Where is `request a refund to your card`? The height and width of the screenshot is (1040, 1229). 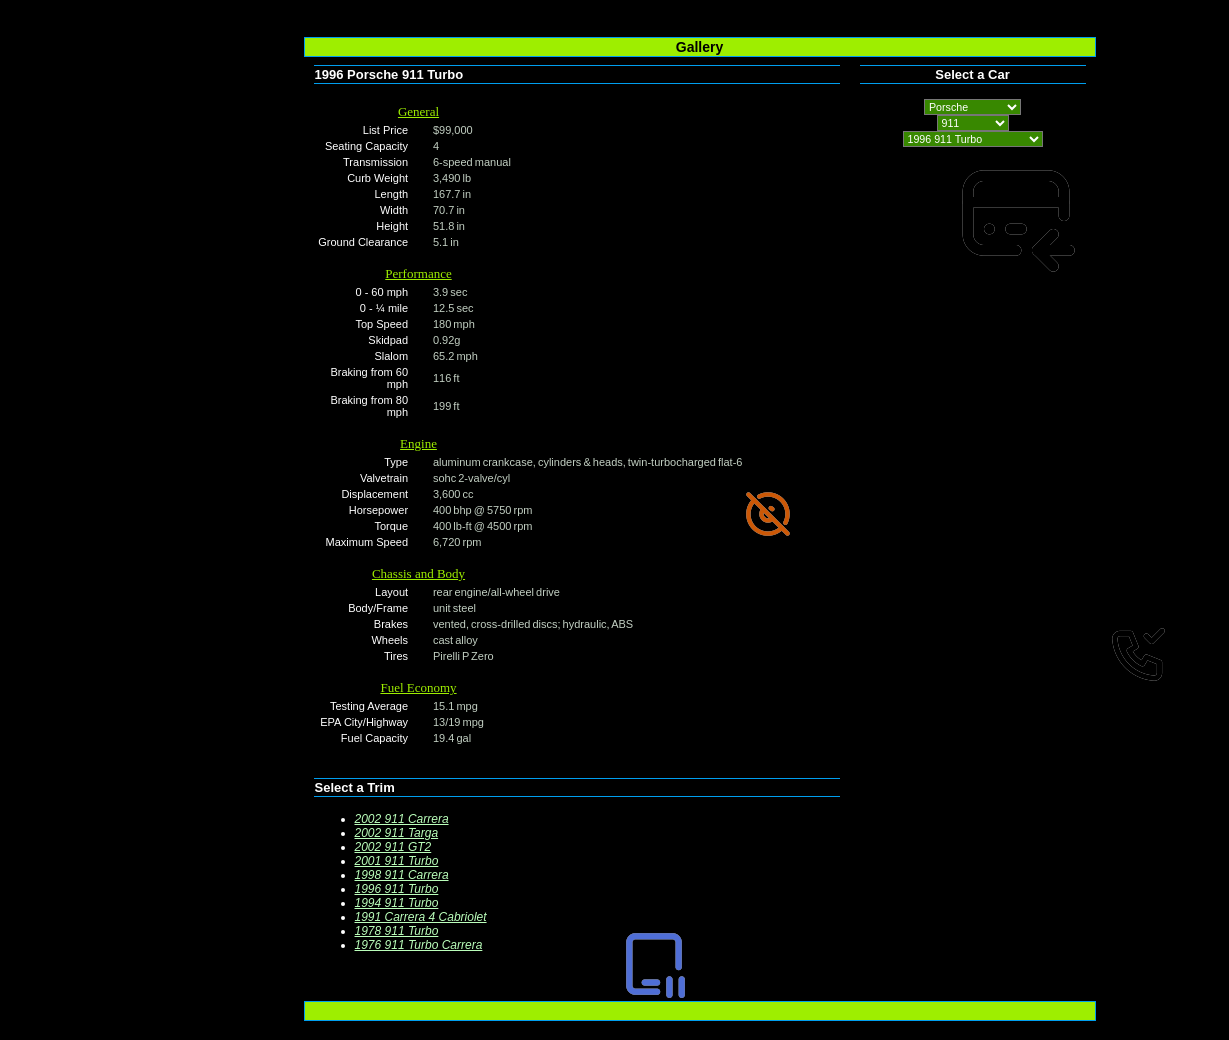 request a refund to your card is located at coordinates (1016, 213).